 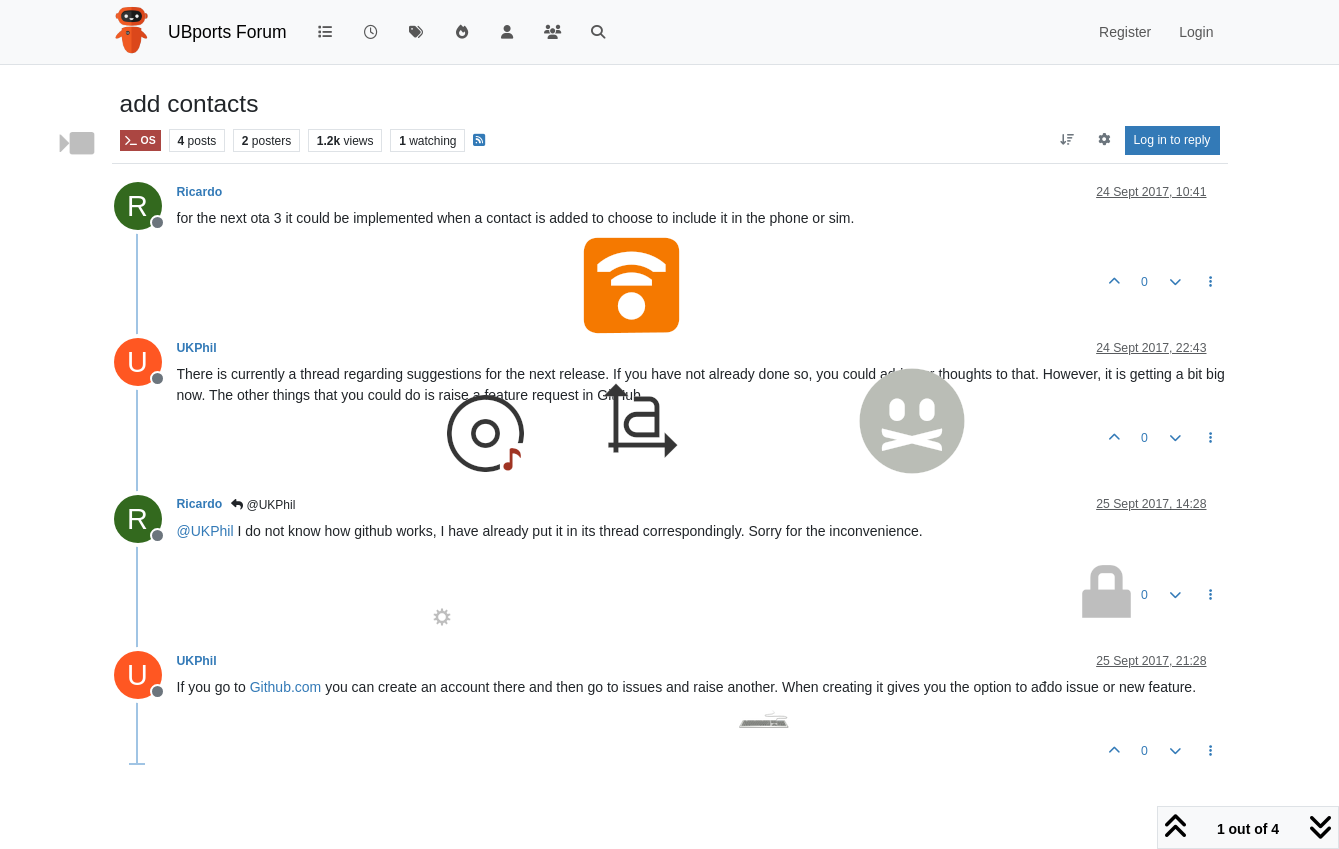 What do you see at coordinates (77, 142) in the screenshot?
I see `access webcam or video camera settings` at bounding box center [77, 142].